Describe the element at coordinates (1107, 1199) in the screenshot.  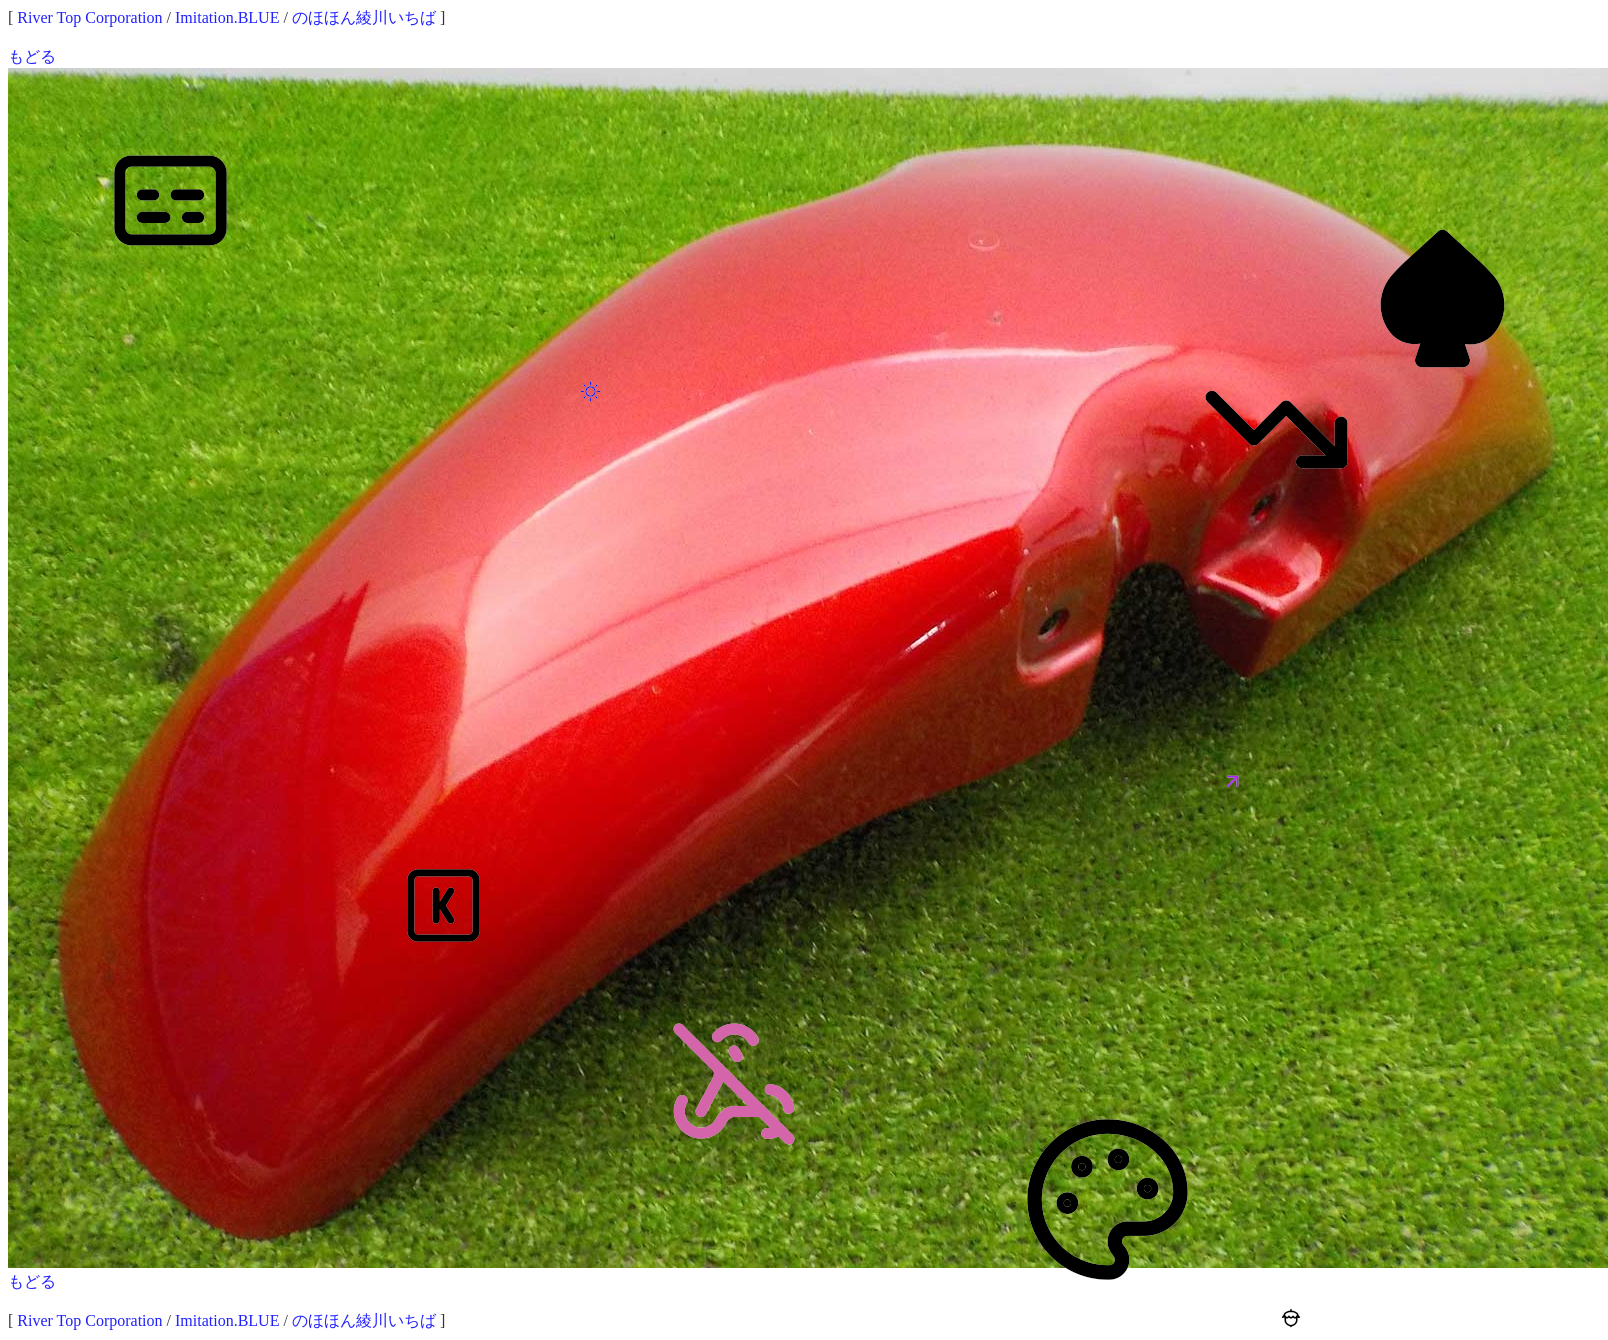
I see `access color or theme settings` at that location.